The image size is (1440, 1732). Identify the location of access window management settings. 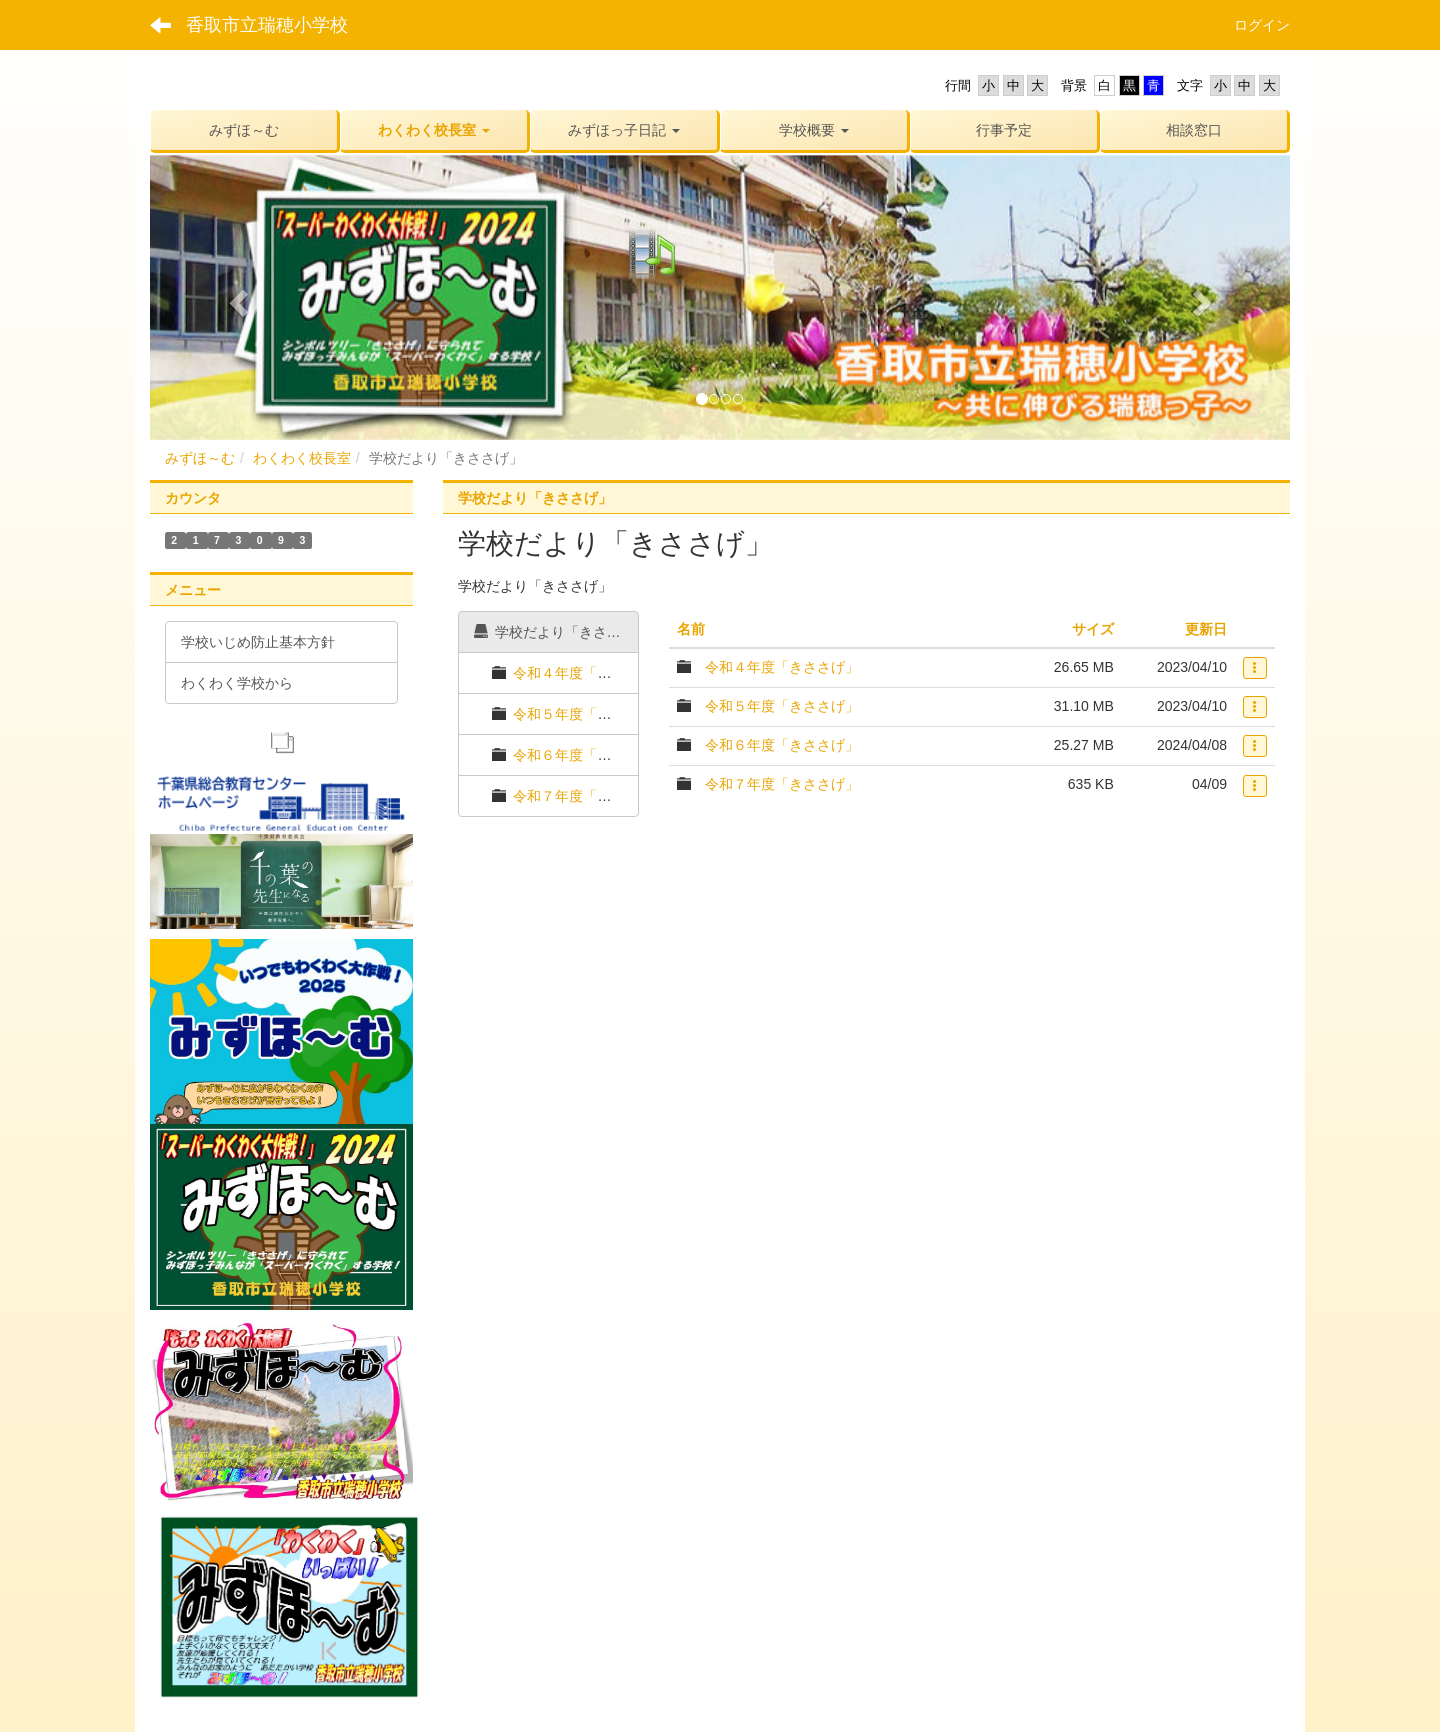
(282, 742).